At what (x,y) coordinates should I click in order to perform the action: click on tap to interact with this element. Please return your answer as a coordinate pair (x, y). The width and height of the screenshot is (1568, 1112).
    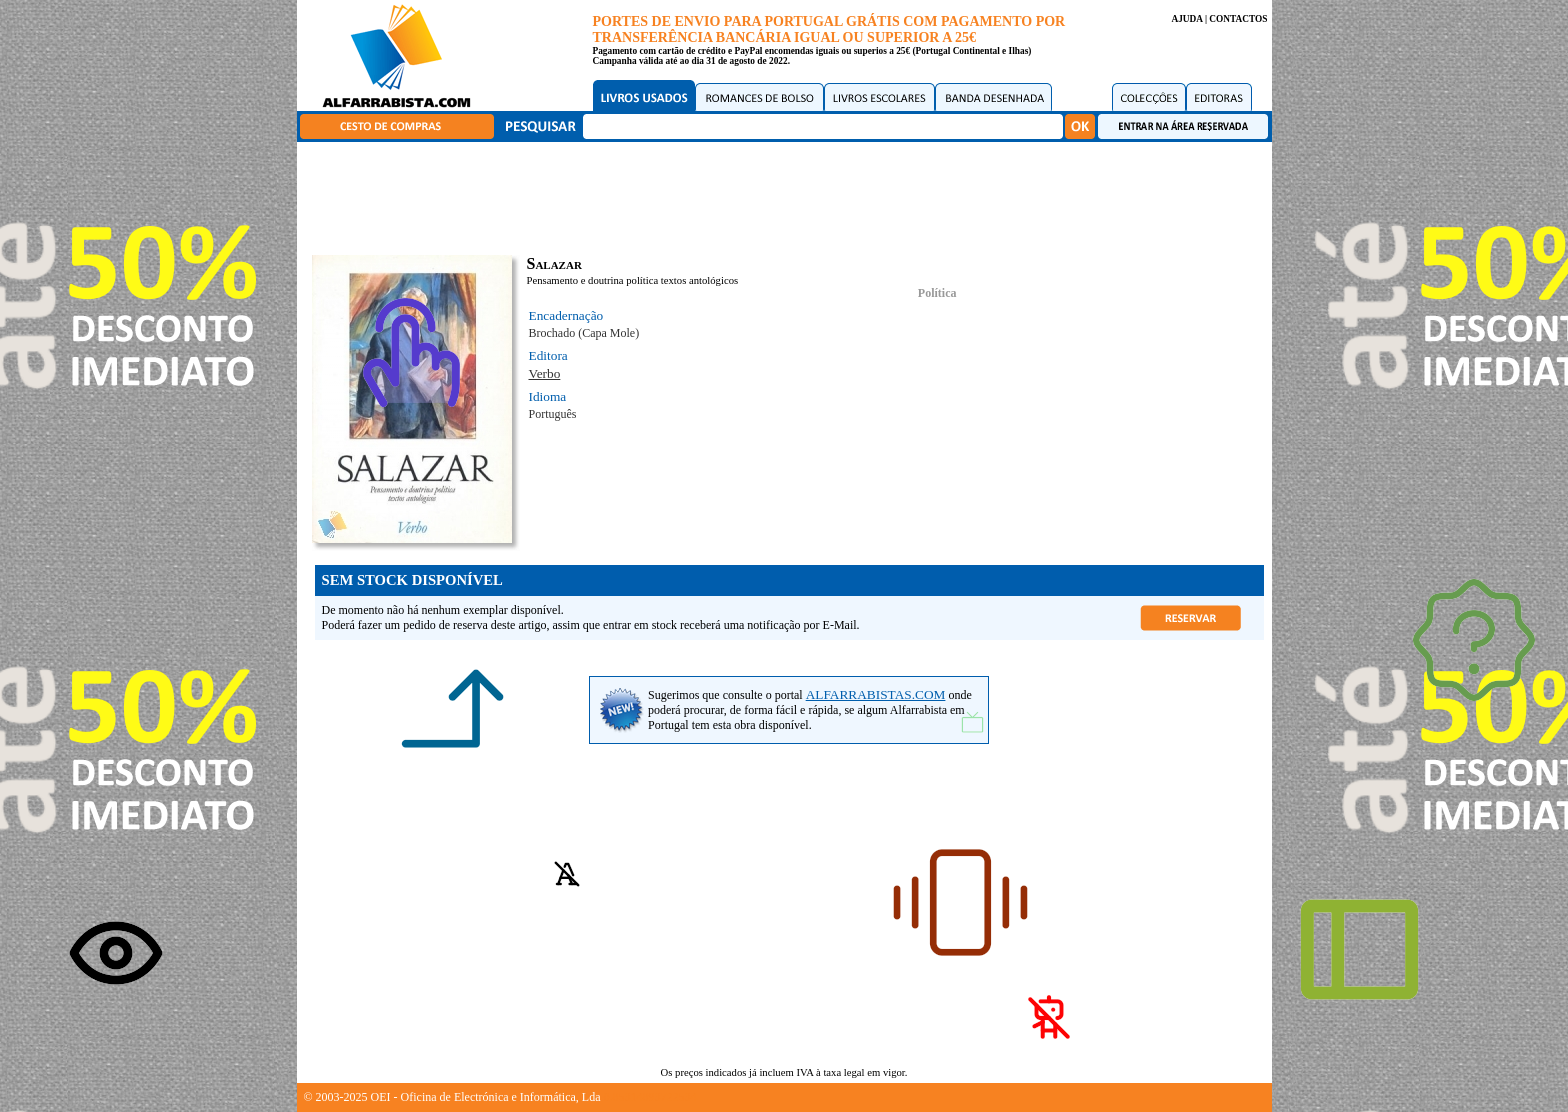
    Looking at the image, I should click on (411, 354).